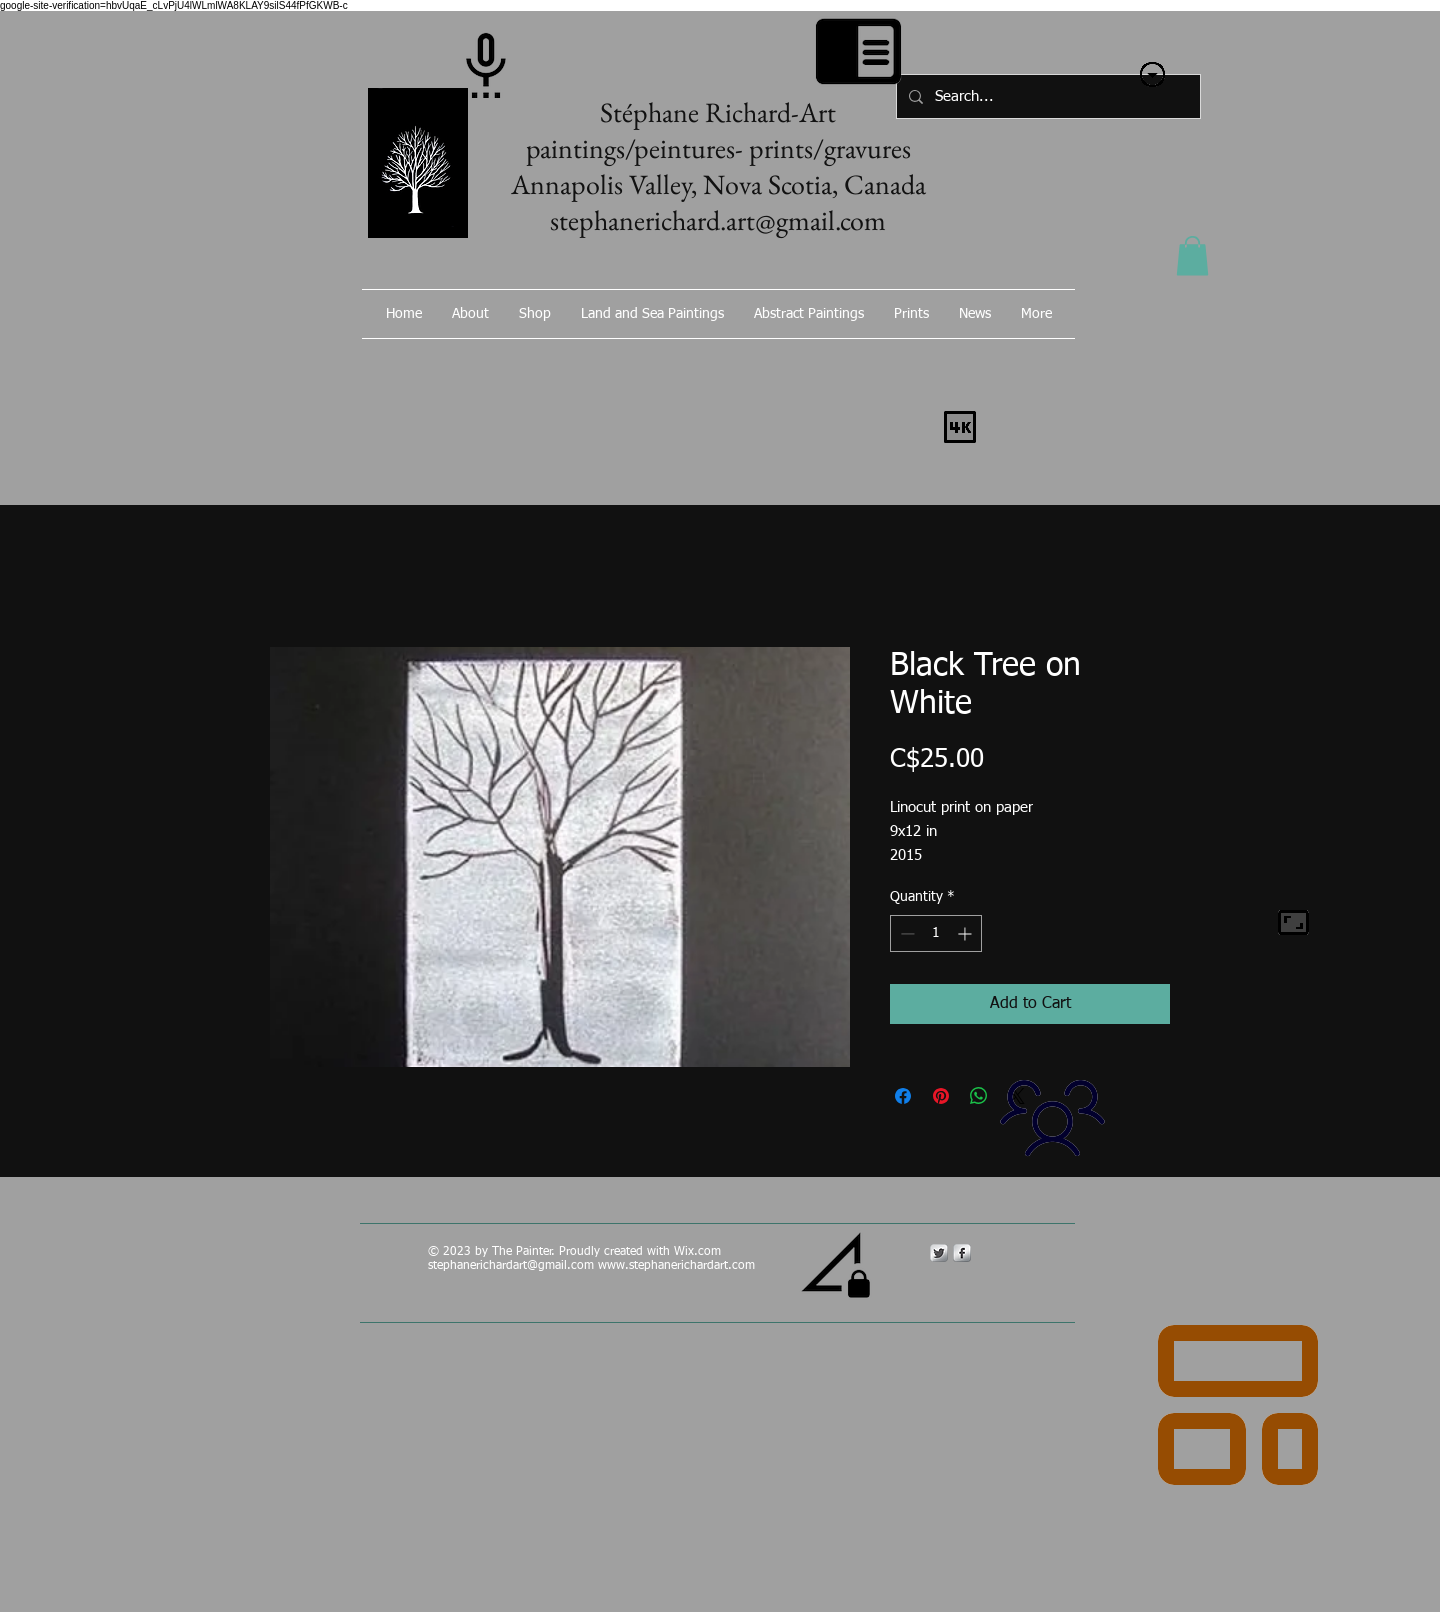  I want to click on access voice input settings, so click(486, 64).